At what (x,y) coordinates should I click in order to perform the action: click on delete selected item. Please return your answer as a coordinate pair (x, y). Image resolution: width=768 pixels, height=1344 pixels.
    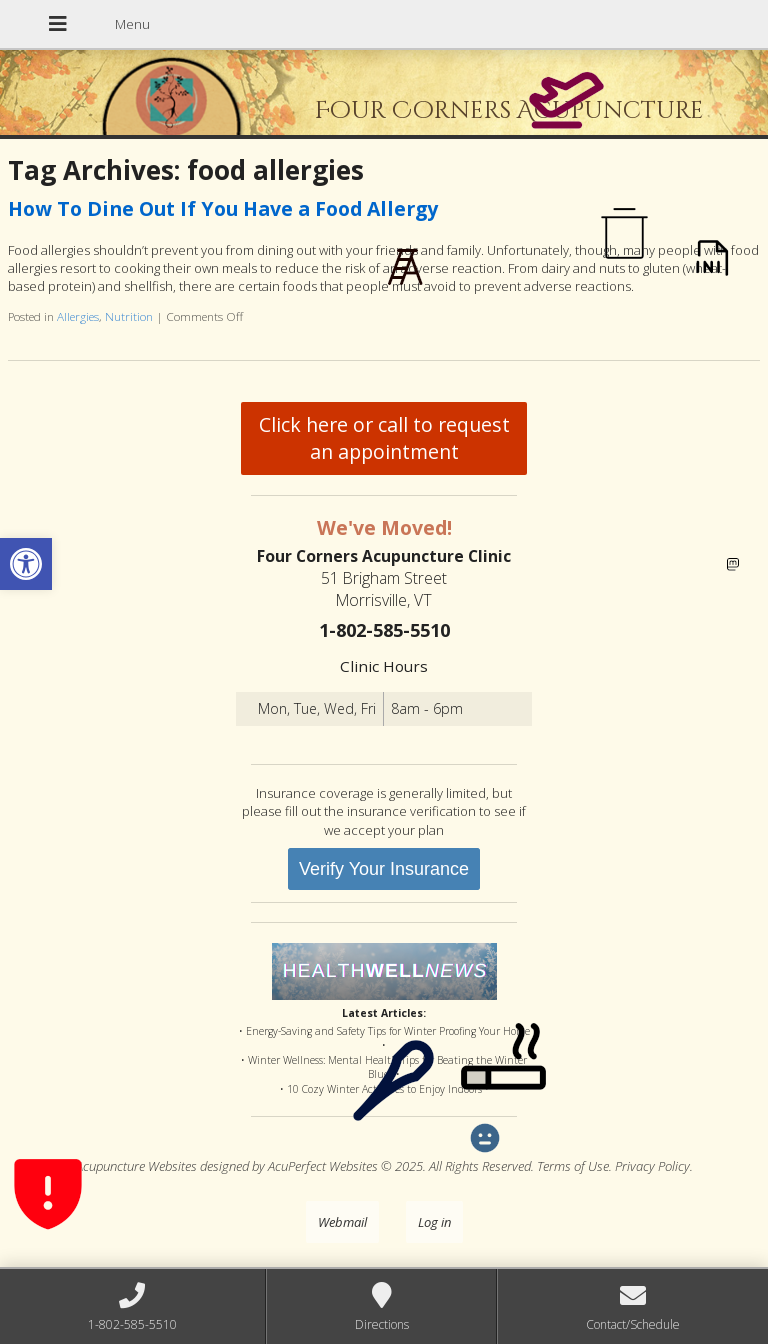
    Looking at the image, I should click on (624, 235).